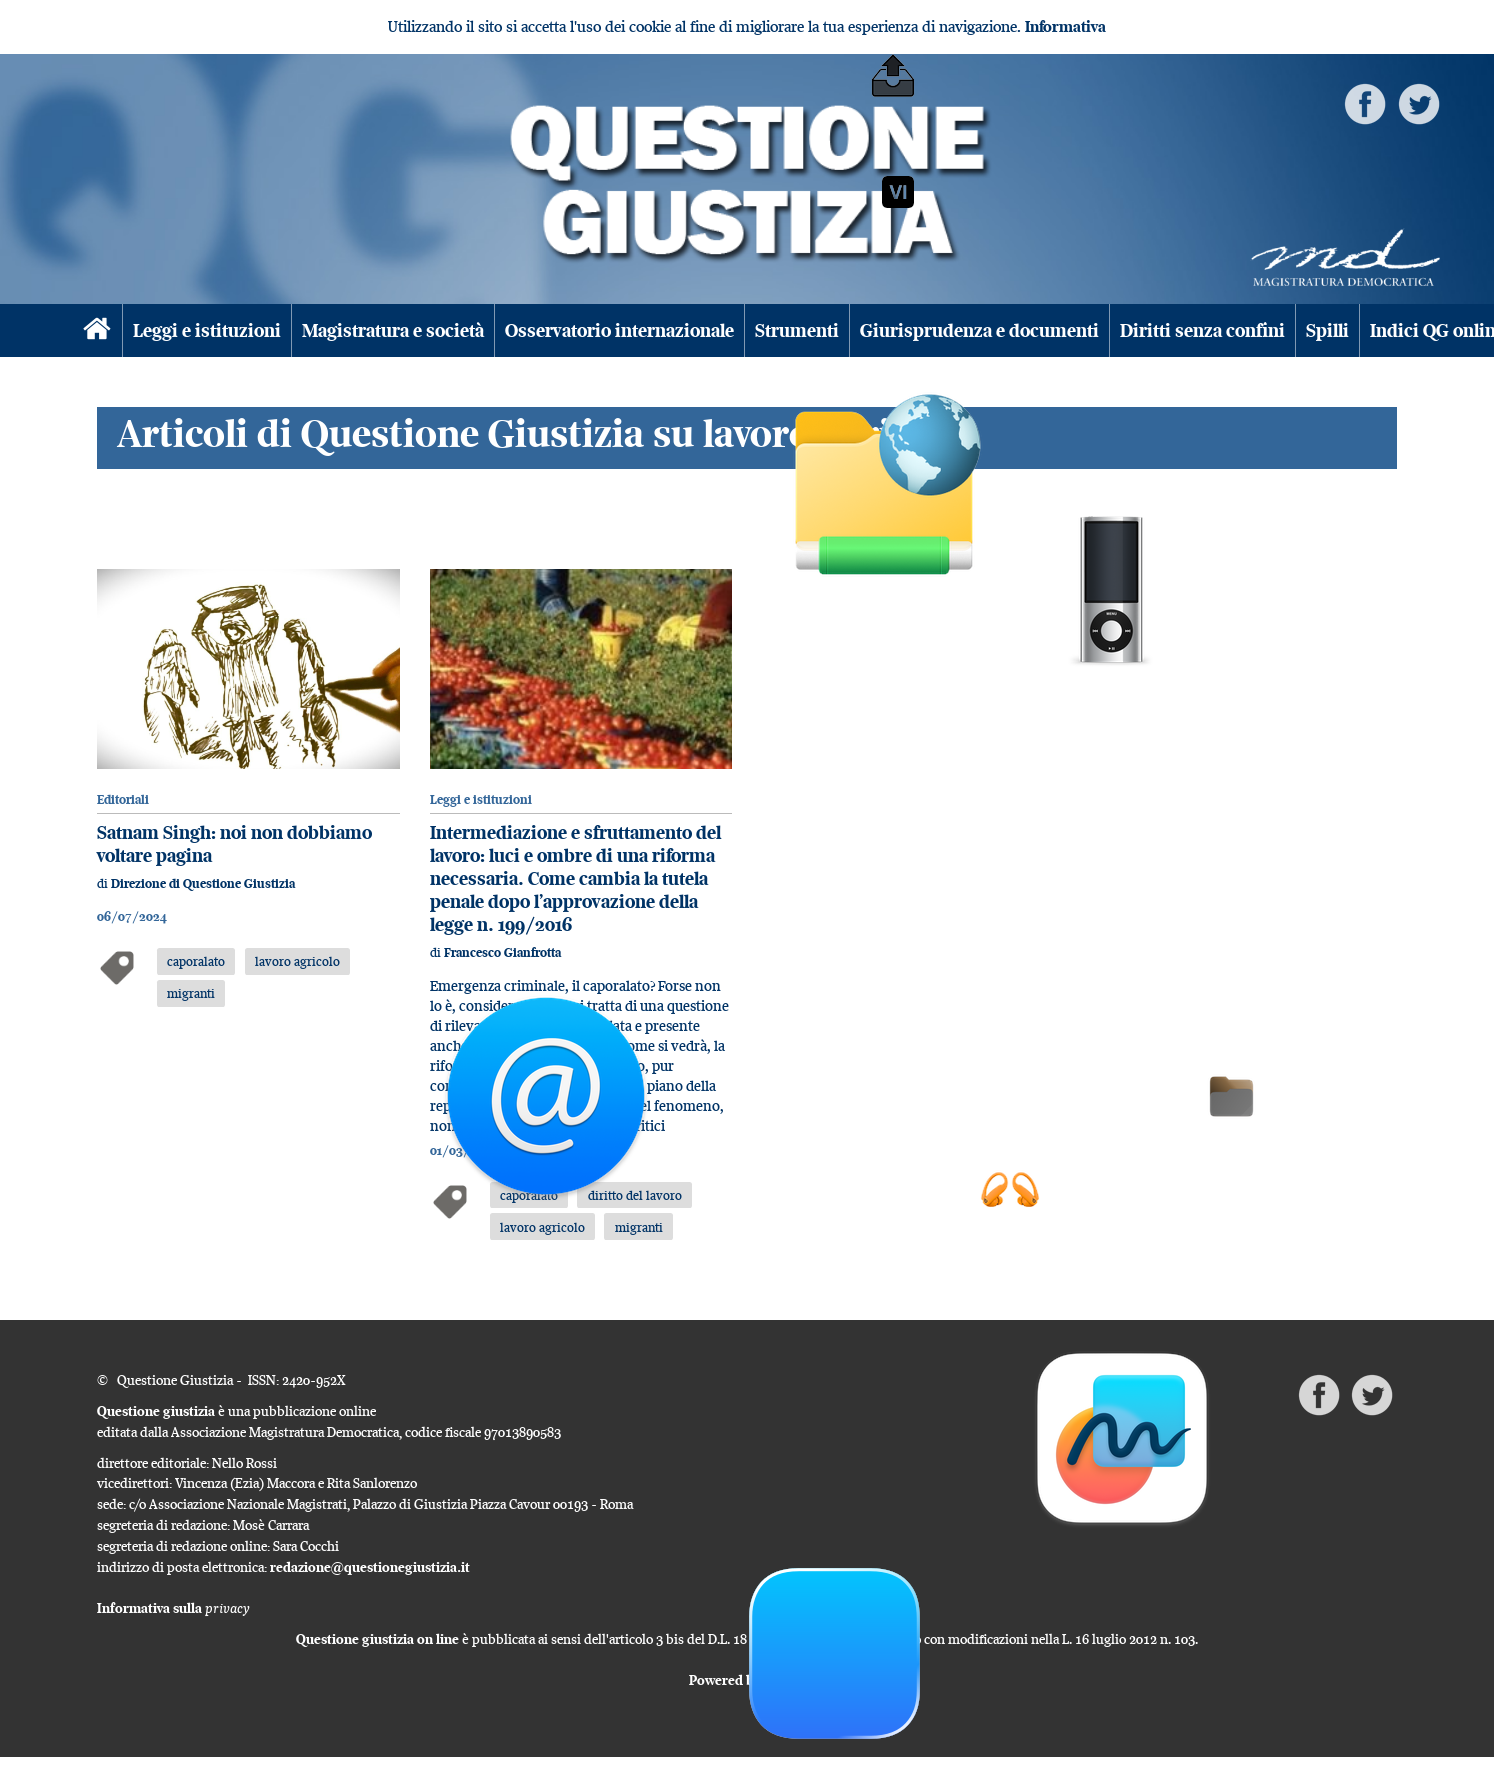  What do you see at coordinates (546, 1096) in the screenshot?
I see `manage your internet accounts` at bounding box center [546, 1096].